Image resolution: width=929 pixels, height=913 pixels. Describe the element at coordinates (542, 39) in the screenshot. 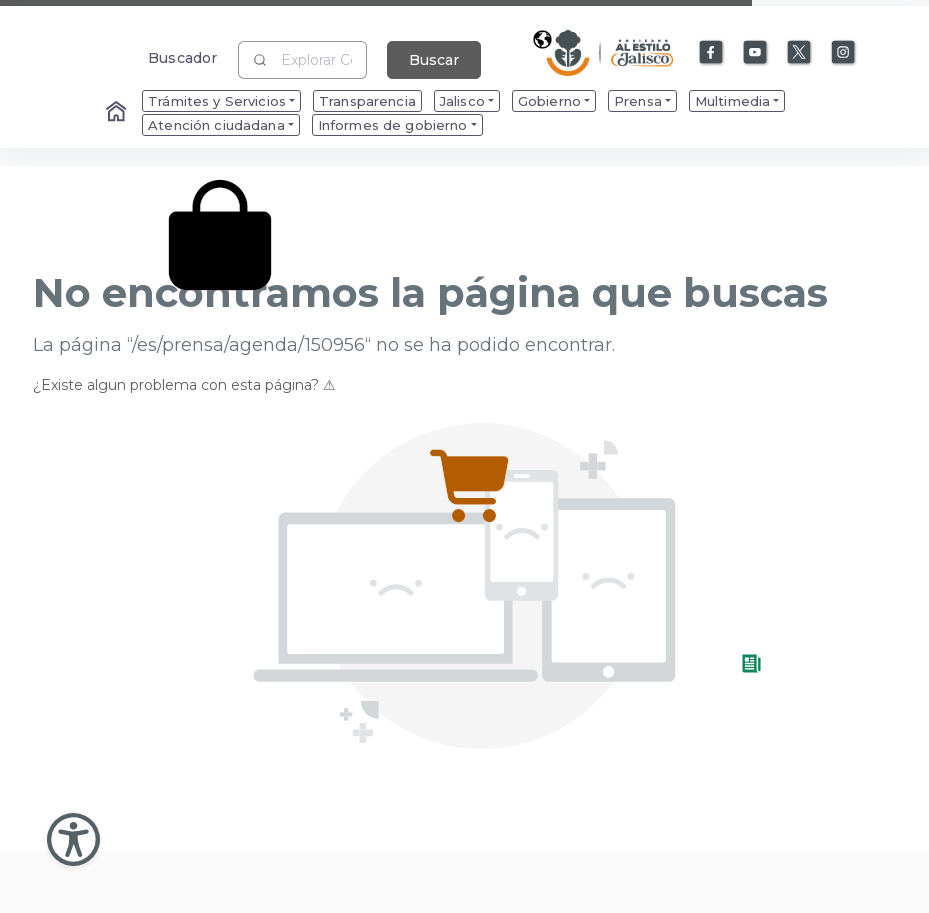

I see `switch to global or worldwide view` at that location.